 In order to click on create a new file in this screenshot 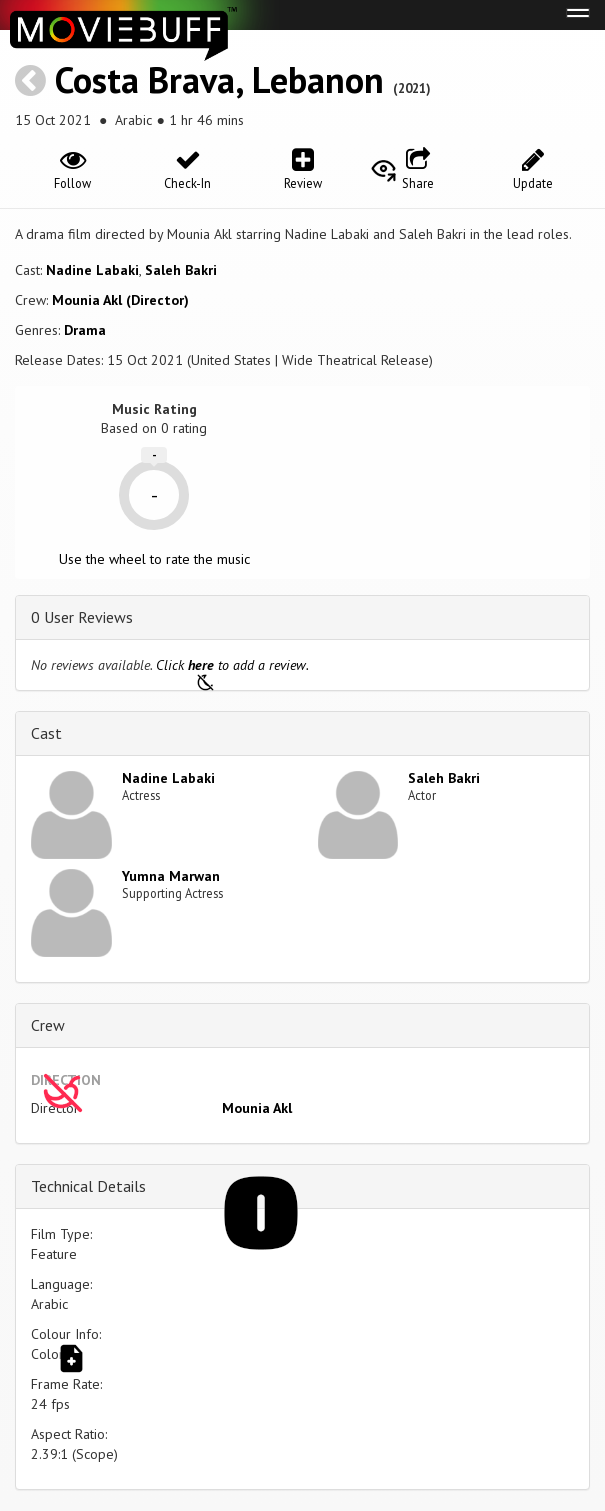, I will do `click(71, 1358)`.